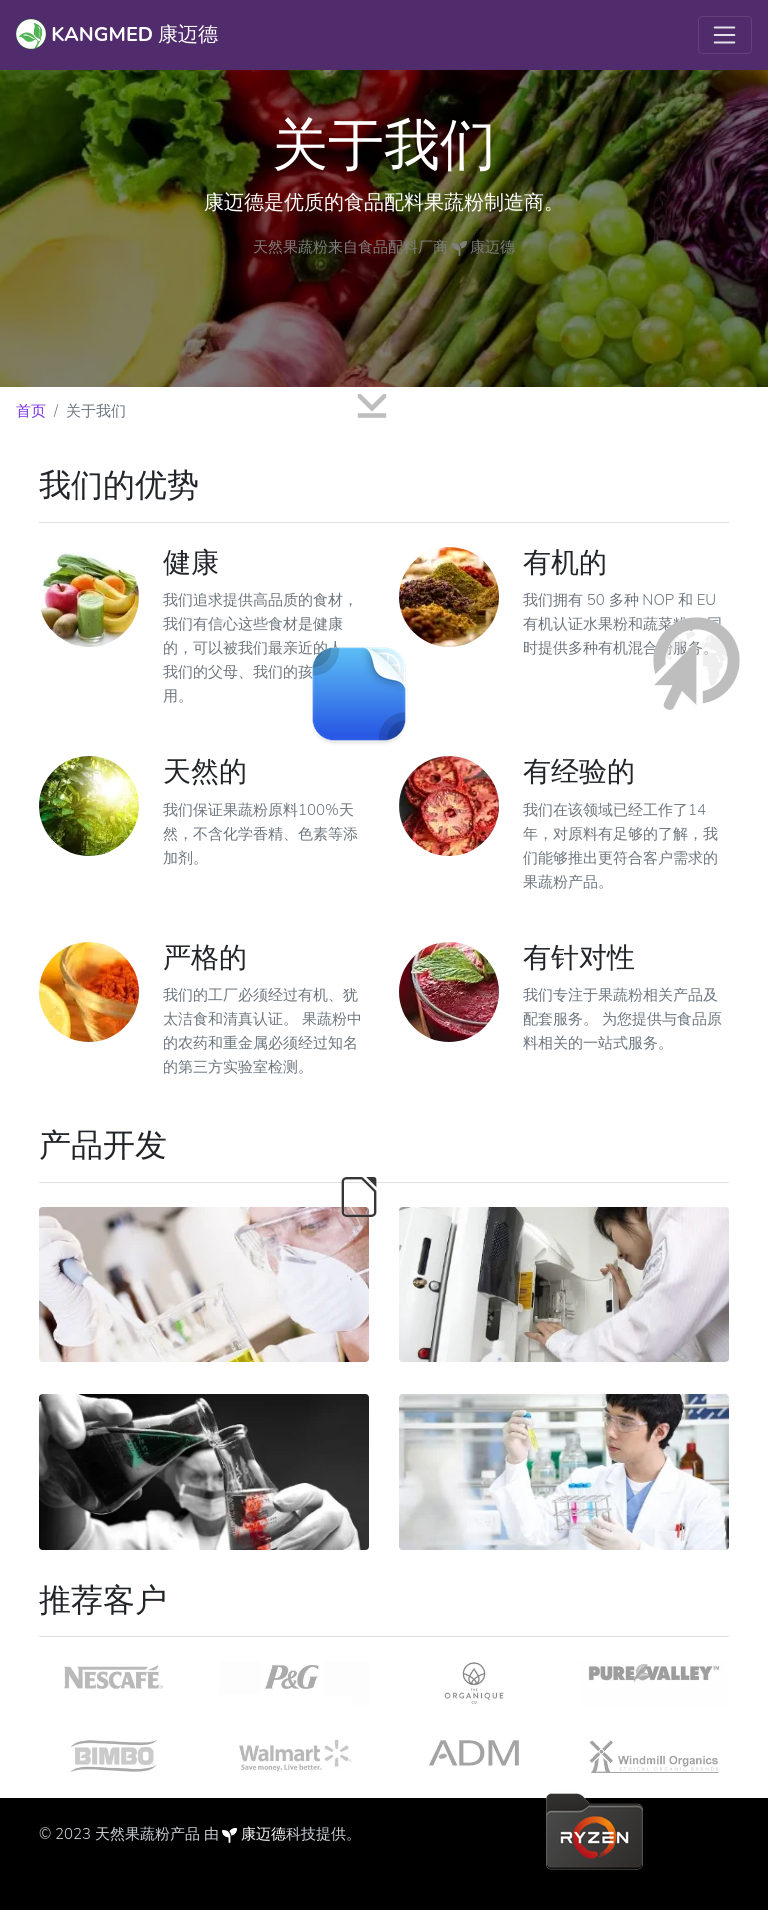 The height and width of the screenshot is (1910, 768). What do you see at coordinates (359, 694) in the screenshot?
I see `open hot corners system preferences` at bounding box center [359, 694].